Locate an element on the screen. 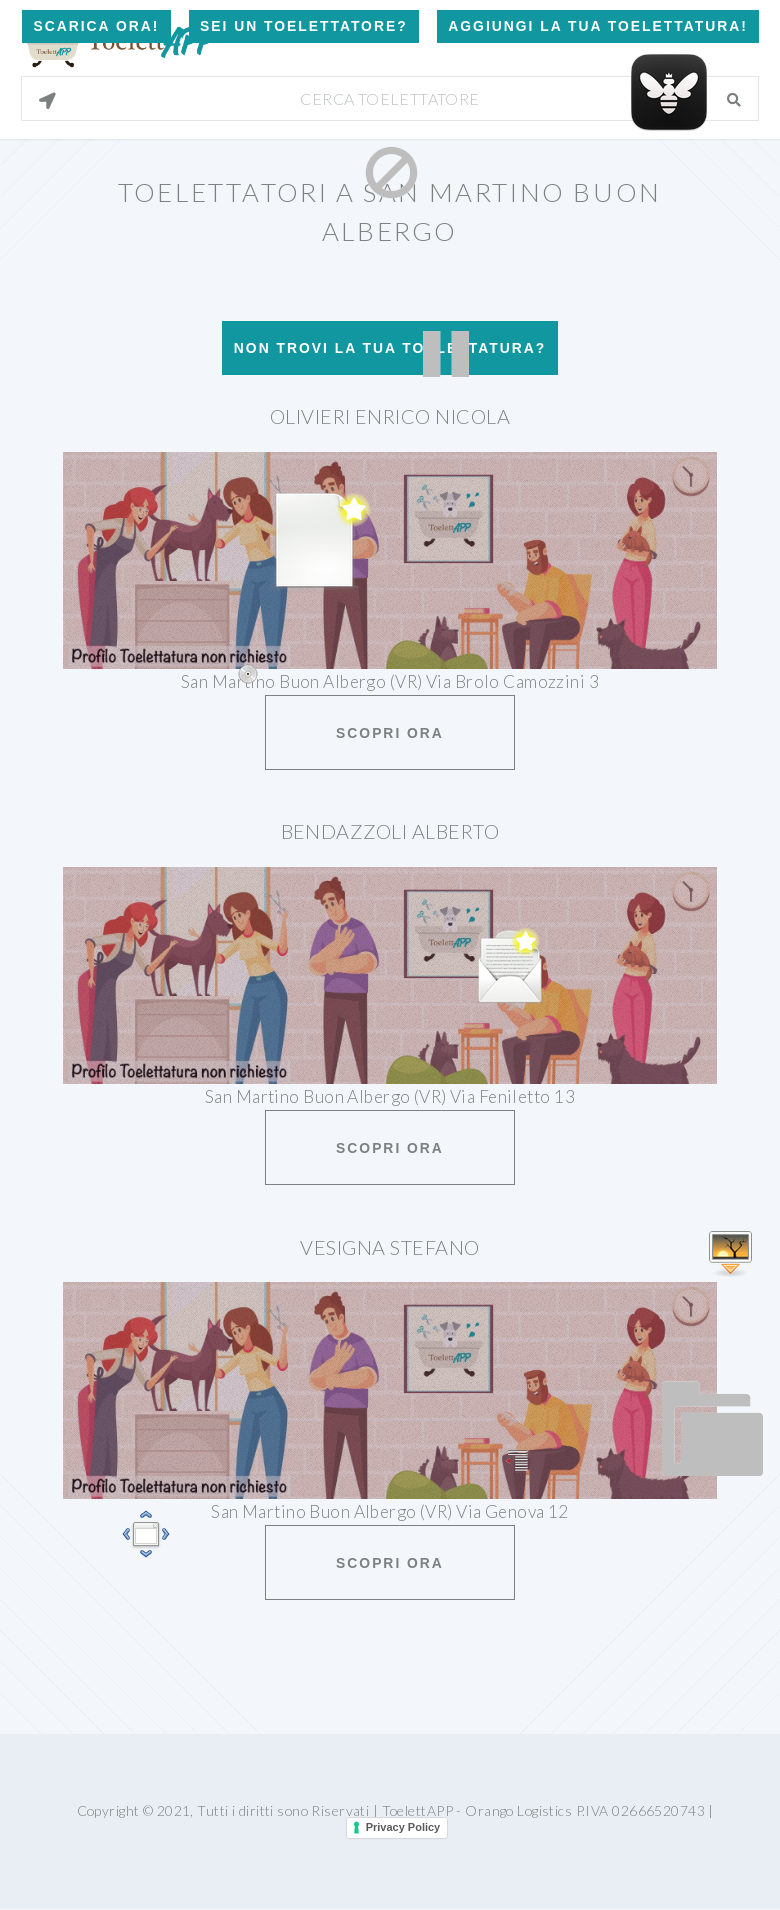 Image resolution: width=780 pixels, height=1910 pixels. indicates an action is currently unavailable is located at coordinates (391, 172).